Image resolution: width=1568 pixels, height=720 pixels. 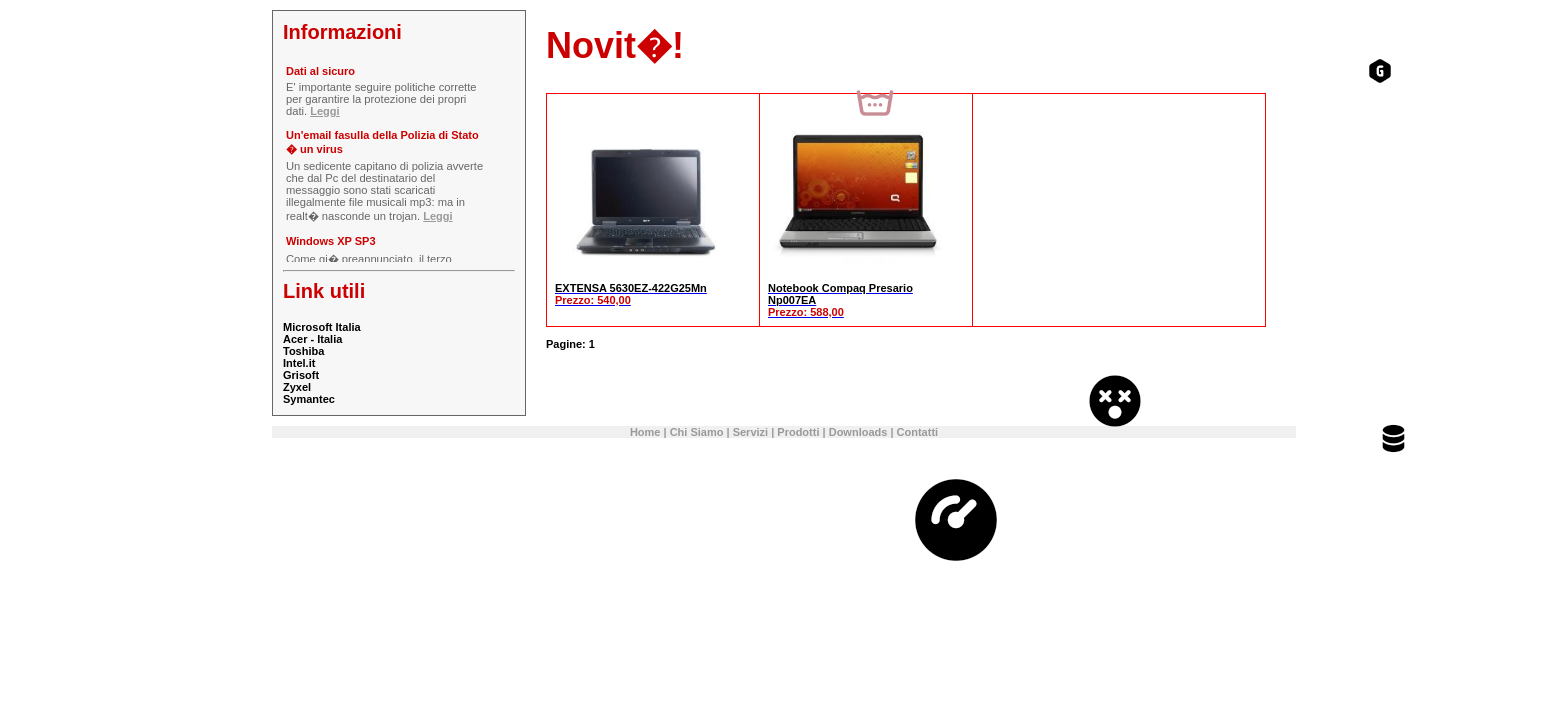 I want to click on indicates an error or system crash, so click(x=1115, y=401).